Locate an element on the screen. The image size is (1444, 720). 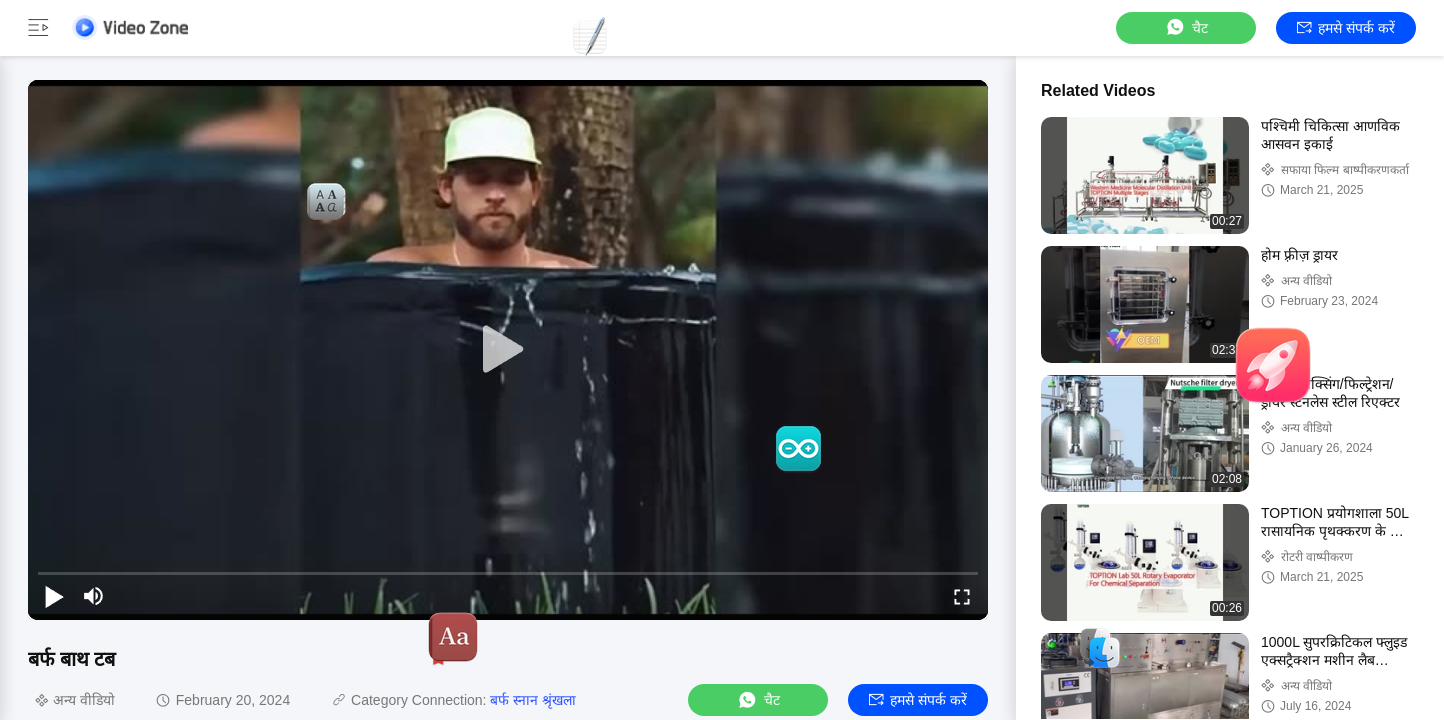
launch the games app is located at coordinates (1273, 365).